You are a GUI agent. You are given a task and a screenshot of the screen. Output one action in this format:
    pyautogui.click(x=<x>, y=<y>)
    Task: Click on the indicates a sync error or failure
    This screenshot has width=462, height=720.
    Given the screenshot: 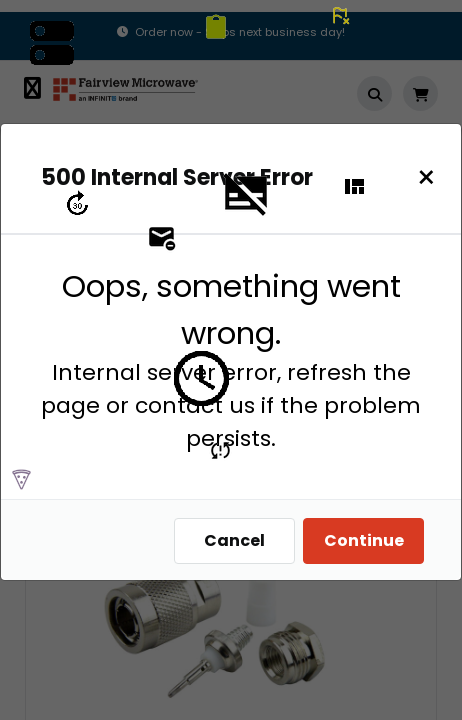 What is the action you would take?
    pyautogui.click(x=220, y=450)
    